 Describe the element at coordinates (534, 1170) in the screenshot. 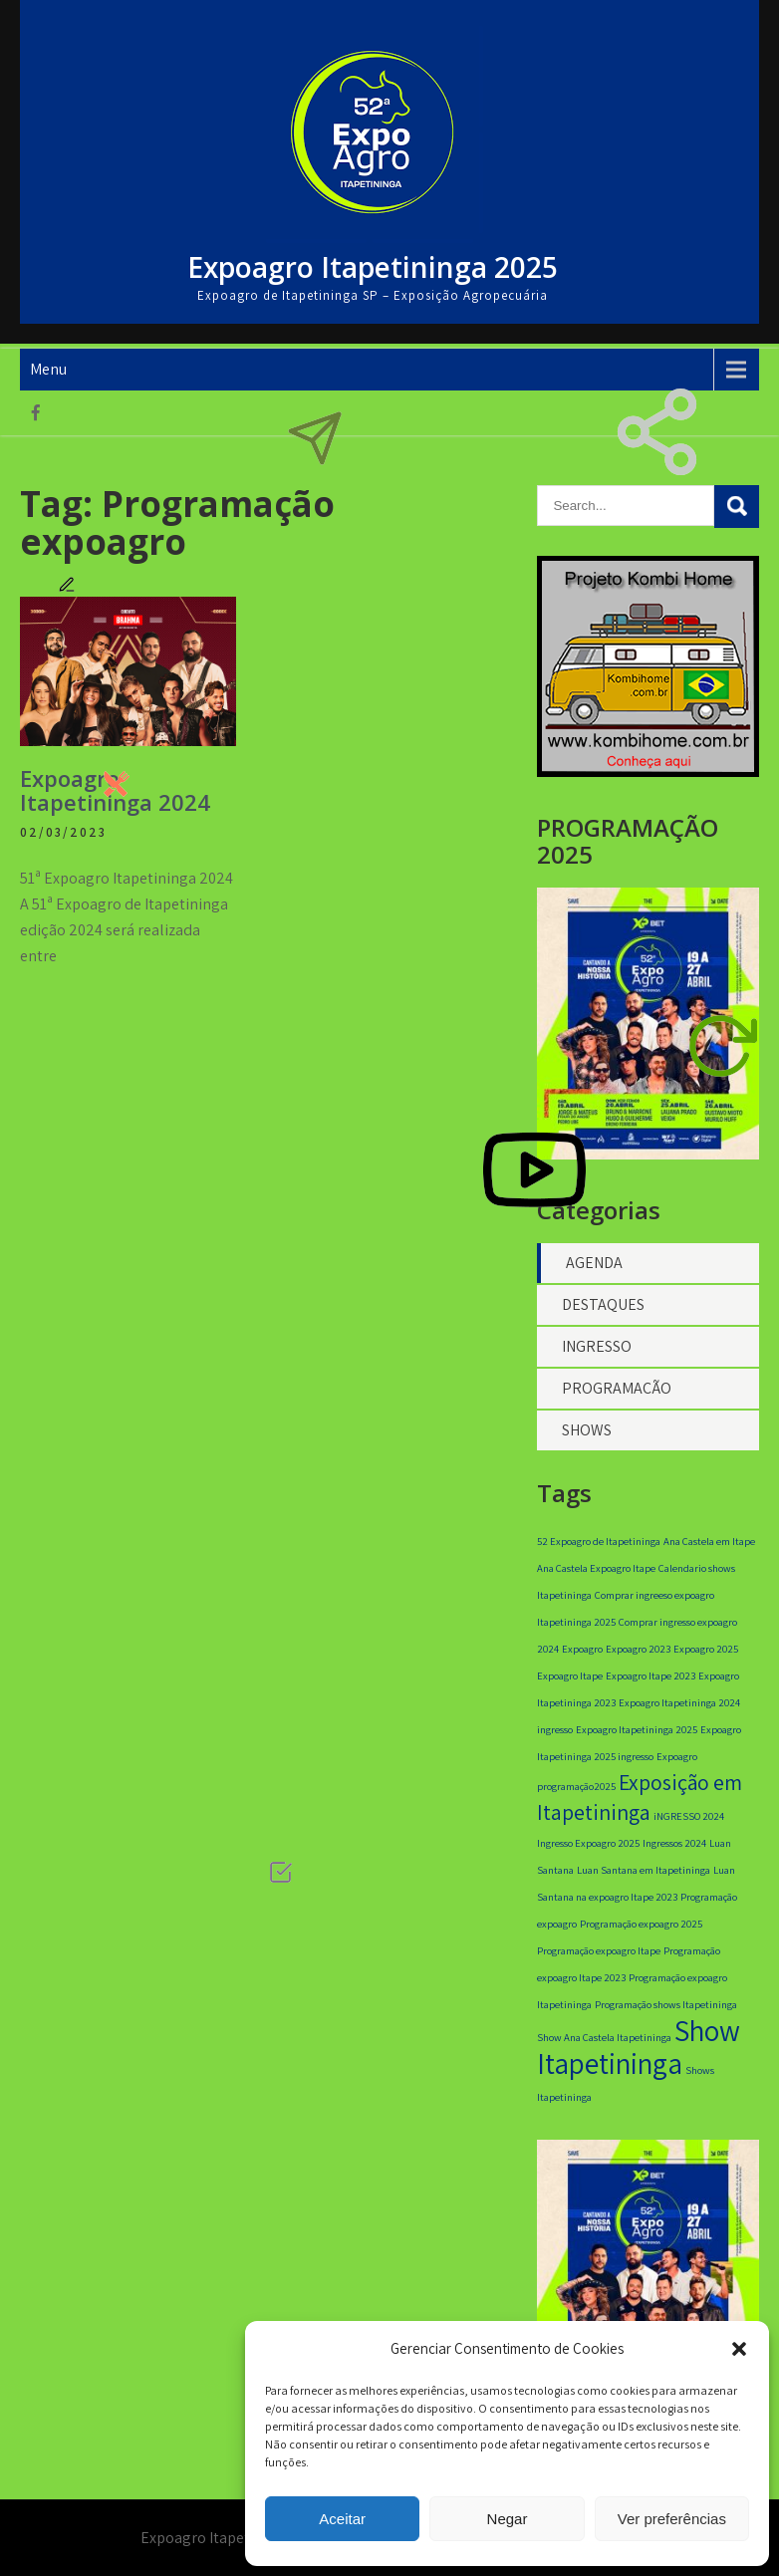

I see `open YouTube app` at that location.